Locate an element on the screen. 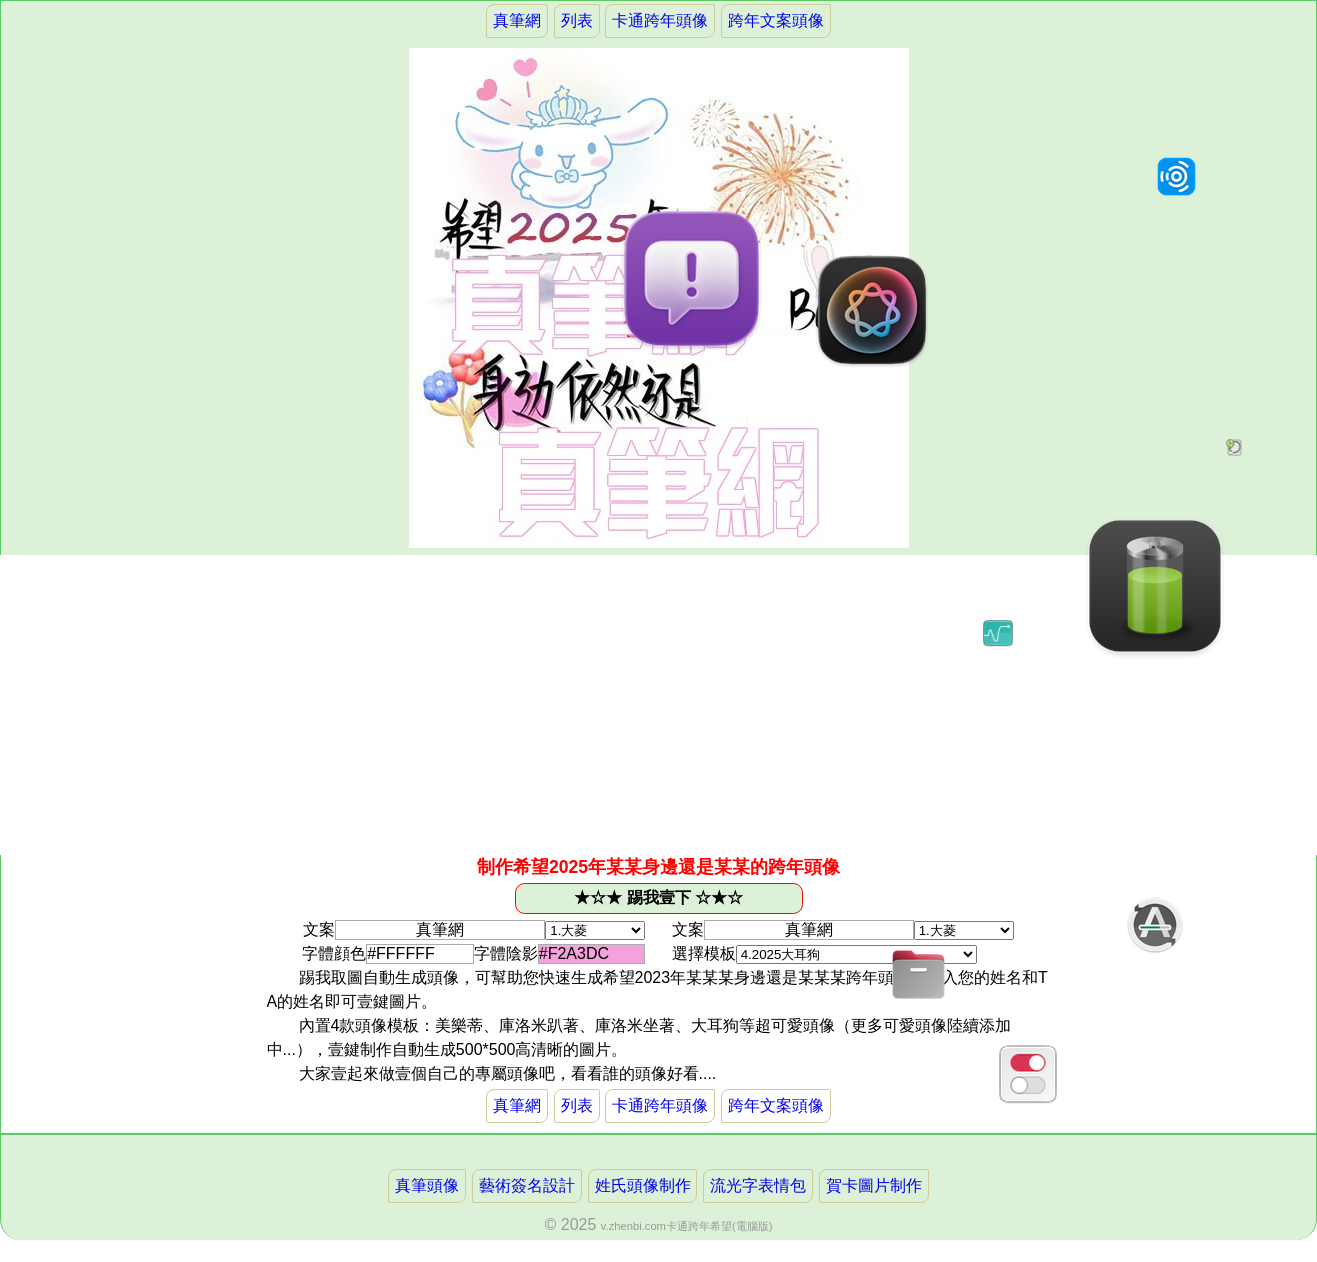 The image size is (1317, 1262). open the software updater application is located at coordinates (1155, 925).